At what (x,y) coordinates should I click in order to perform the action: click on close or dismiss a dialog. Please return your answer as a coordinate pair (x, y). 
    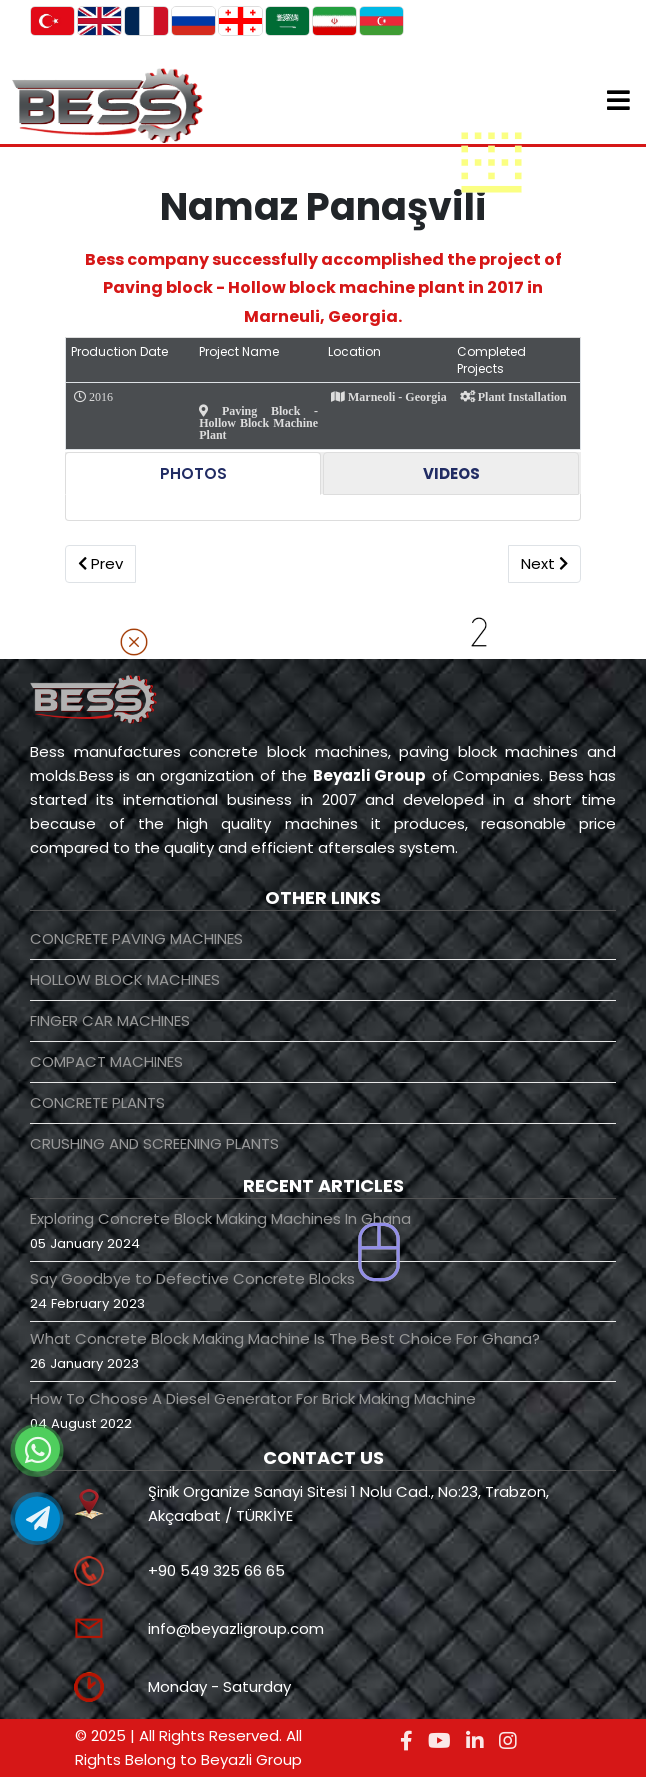
    Looking at the image, I should click on (134, 642).